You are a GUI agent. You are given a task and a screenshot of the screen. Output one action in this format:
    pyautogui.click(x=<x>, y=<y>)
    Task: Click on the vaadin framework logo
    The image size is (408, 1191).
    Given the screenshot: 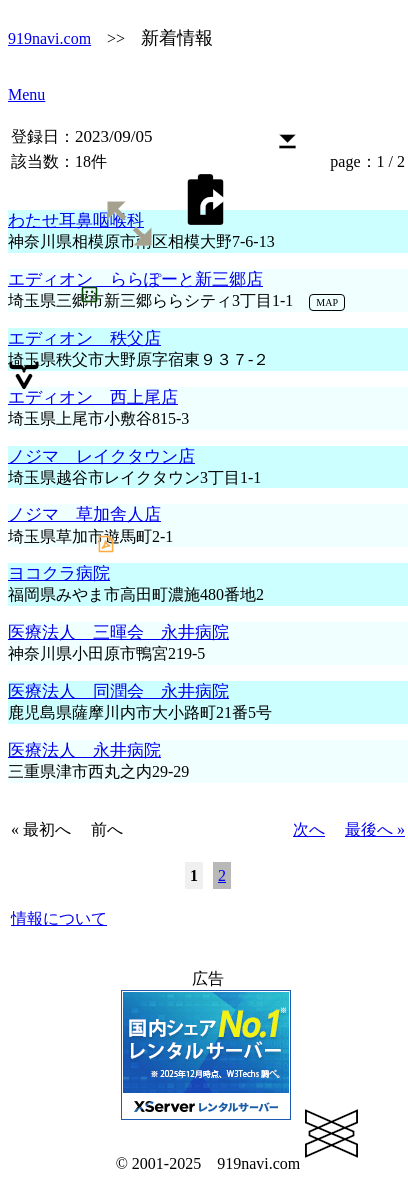 What is the action you would take?
    pyautogui.click(x=24, y=376)
    